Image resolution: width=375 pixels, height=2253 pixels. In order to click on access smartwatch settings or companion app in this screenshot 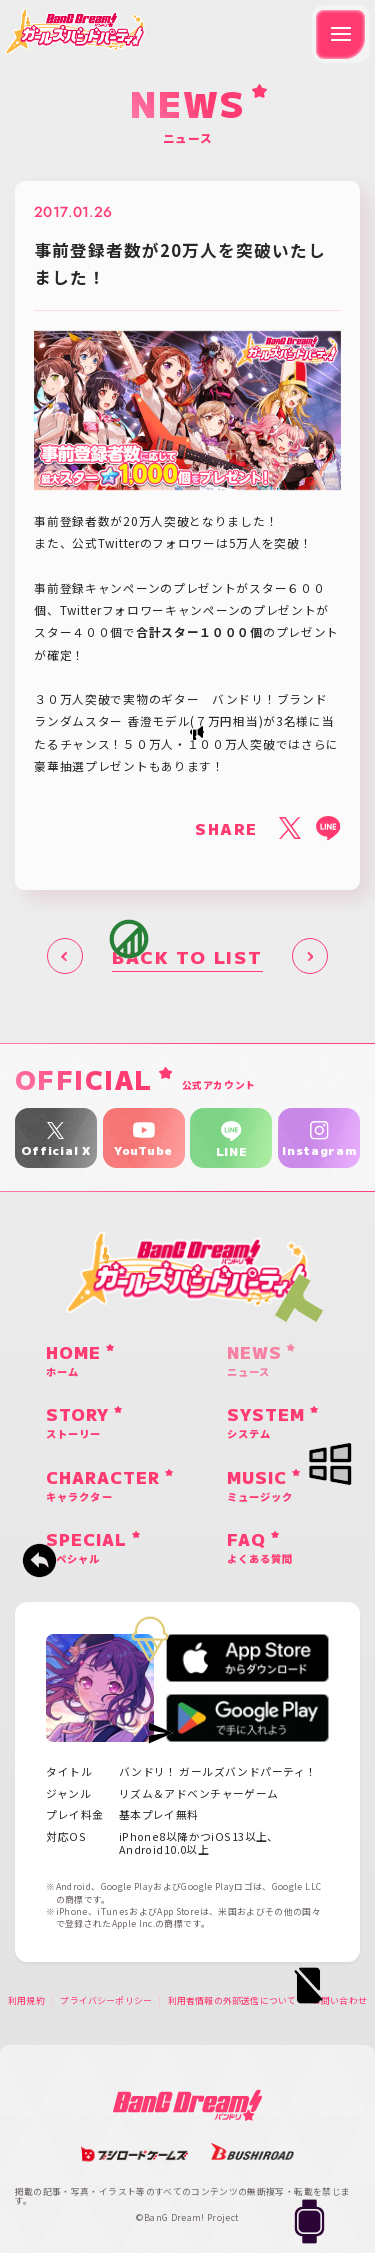, I will do `click(309, 2221)`.